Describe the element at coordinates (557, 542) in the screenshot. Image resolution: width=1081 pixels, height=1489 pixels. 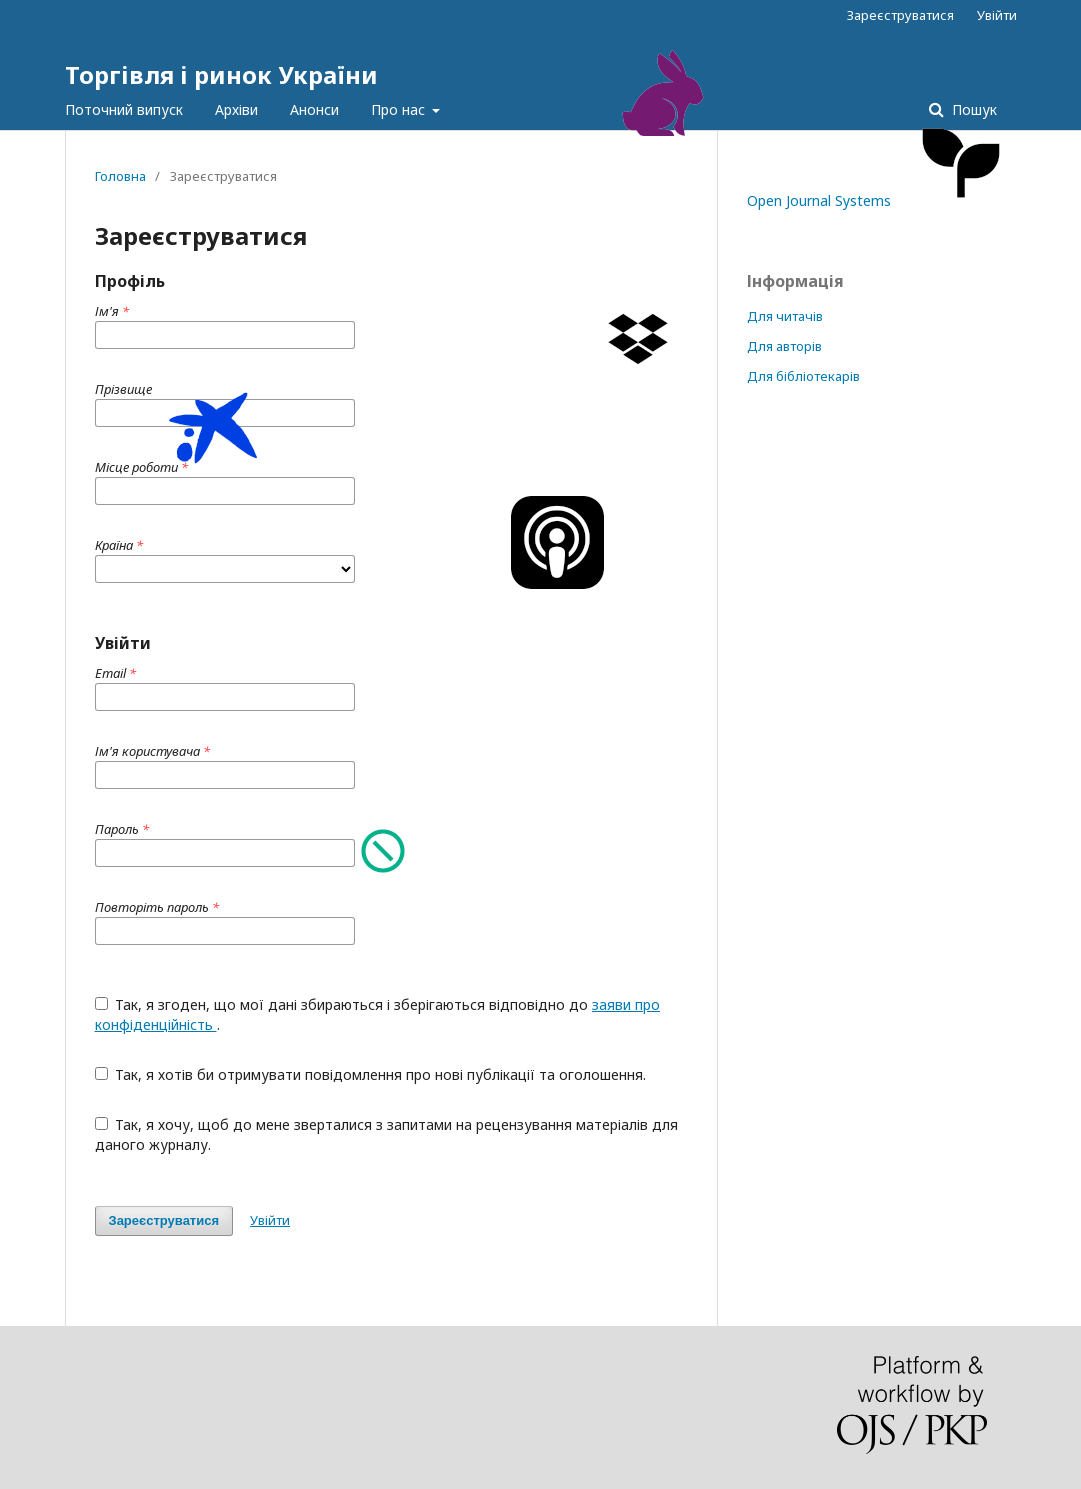
I see `open apple podcasts app` at that location.